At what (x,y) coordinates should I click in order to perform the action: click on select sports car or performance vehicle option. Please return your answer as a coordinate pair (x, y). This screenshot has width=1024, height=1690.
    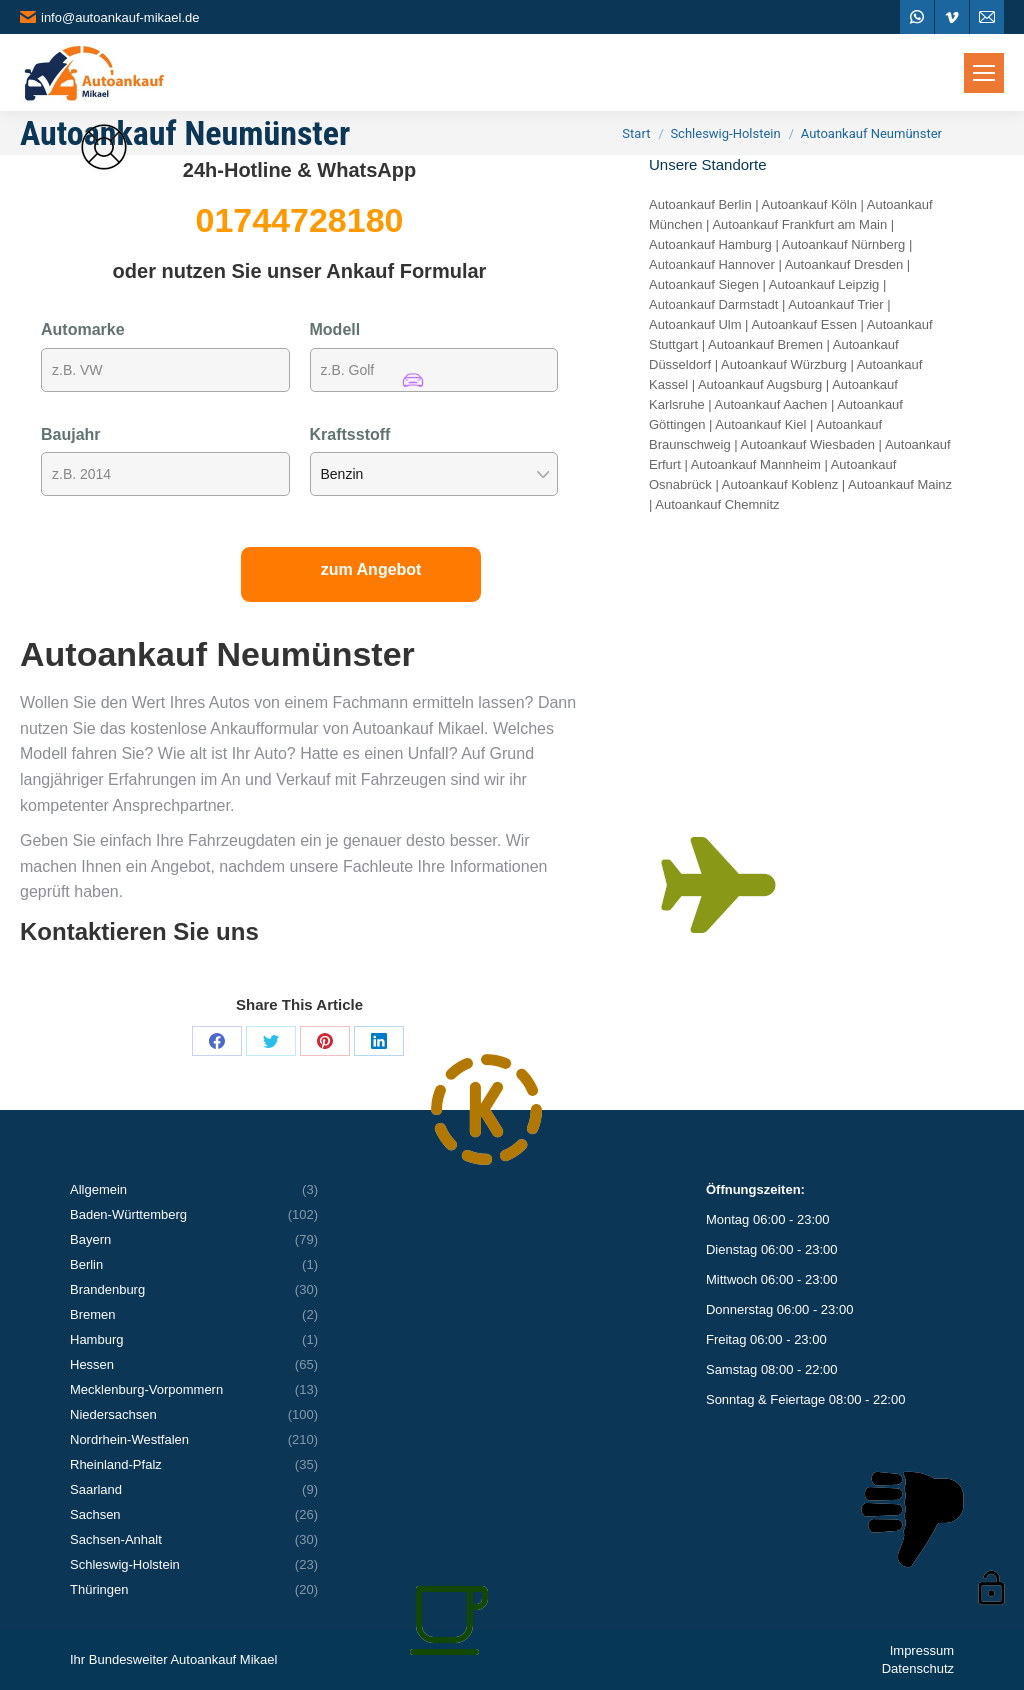
    Looking at the image, I should click on (413, 380).